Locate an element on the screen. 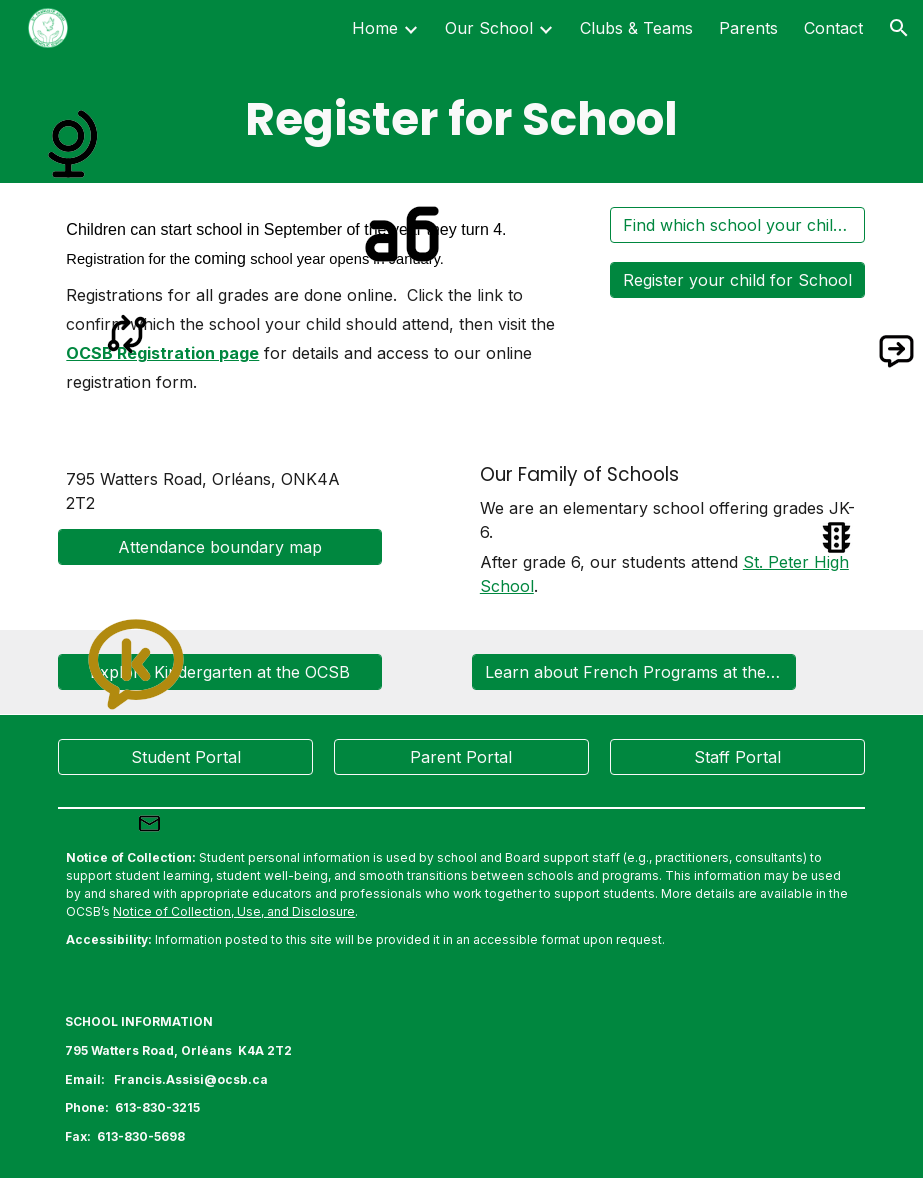 The image size is (923, 1178). access global or international settings is located at coordinates (71, 145).